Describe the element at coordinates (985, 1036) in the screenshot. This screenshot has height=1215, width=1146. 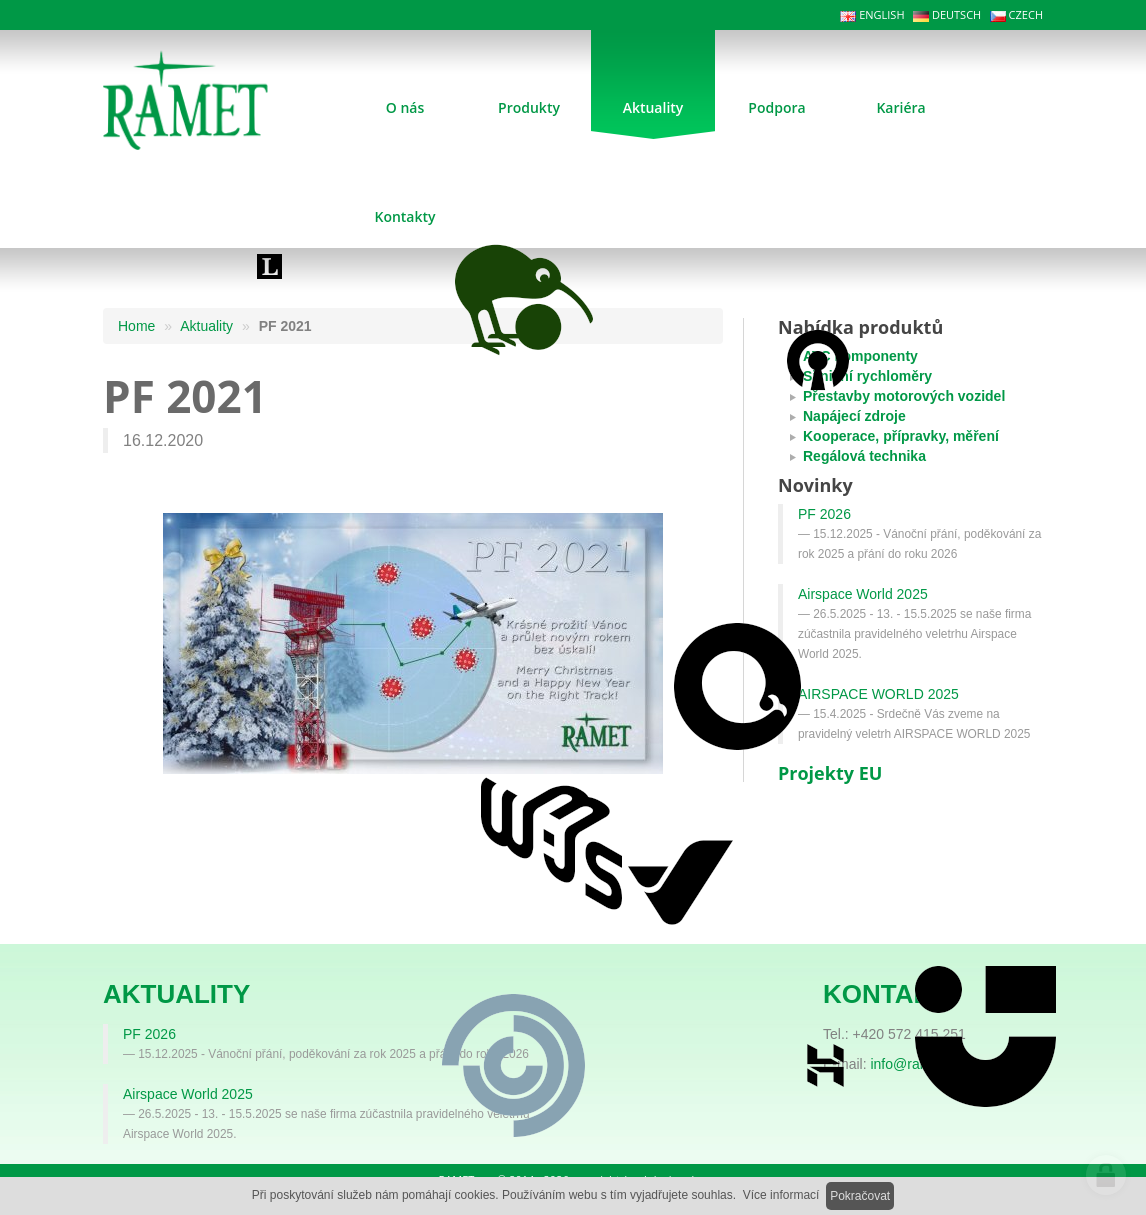
I see `open the NiceHash cryptocurrency mining app` at that location.